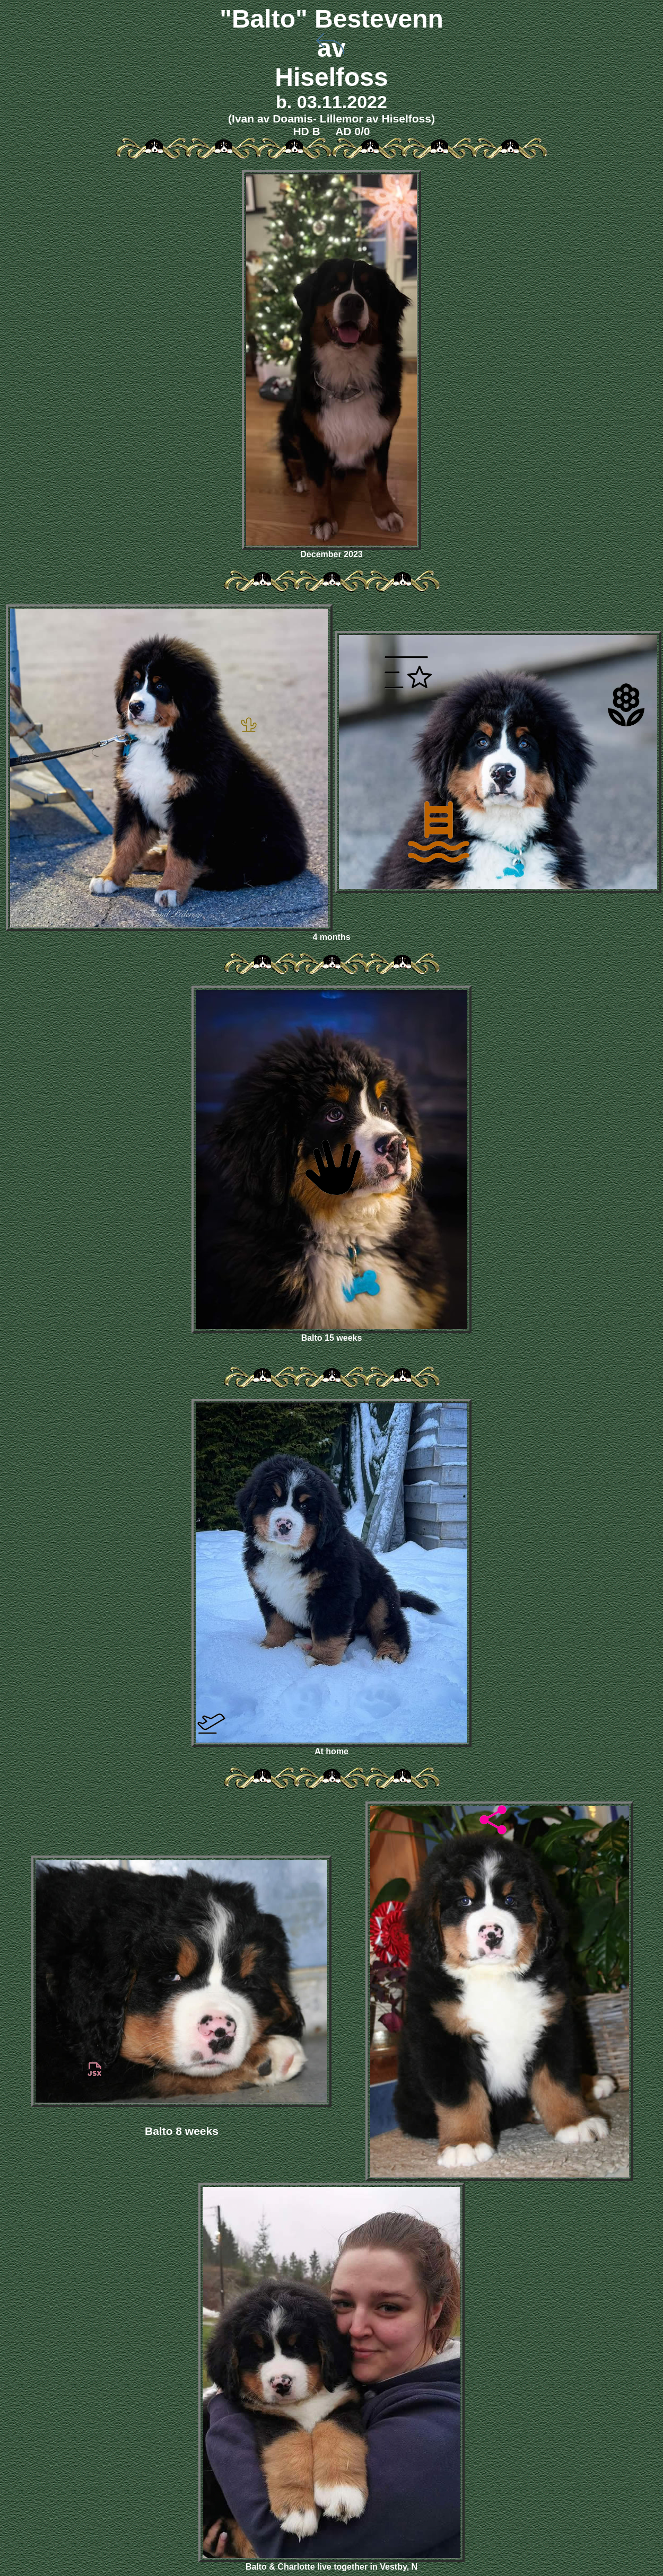  Describe the element at coordinates (406, 672) in the screenshot. I see `view your favorites list` at that location.